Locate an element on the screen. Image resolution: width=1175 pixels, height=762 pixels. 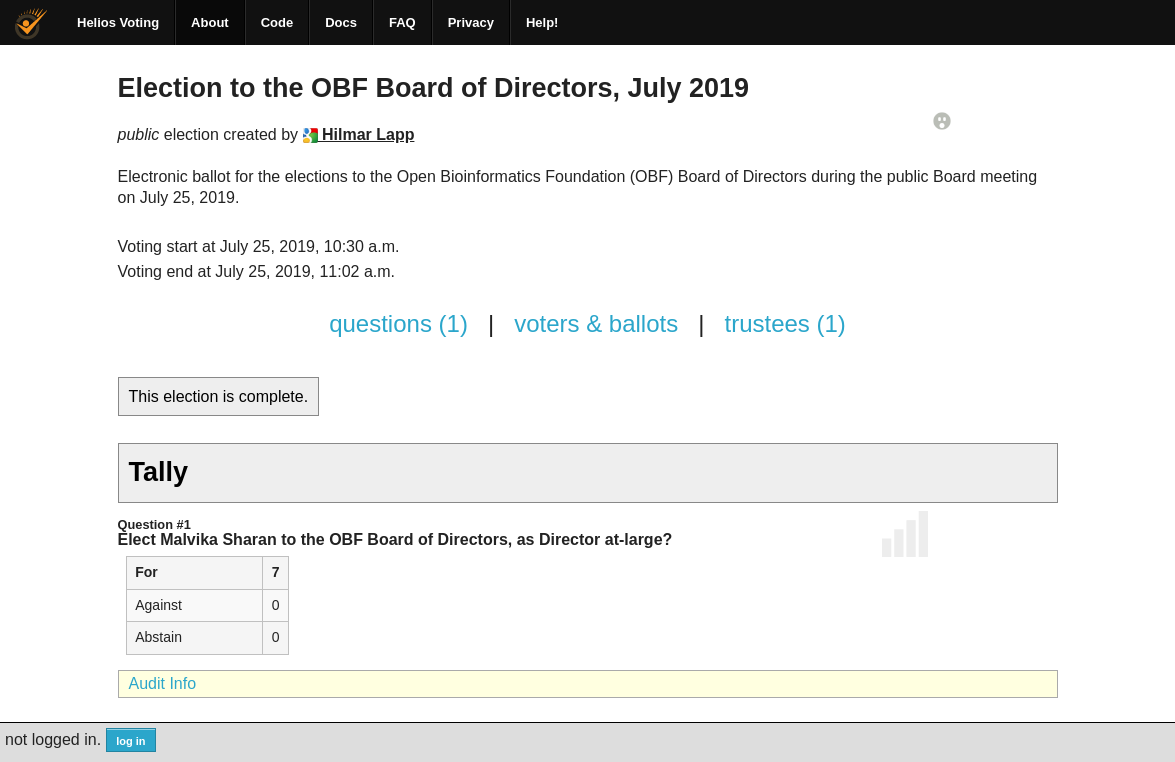
surprised reaction emoji is located at coordinates (942, 121).